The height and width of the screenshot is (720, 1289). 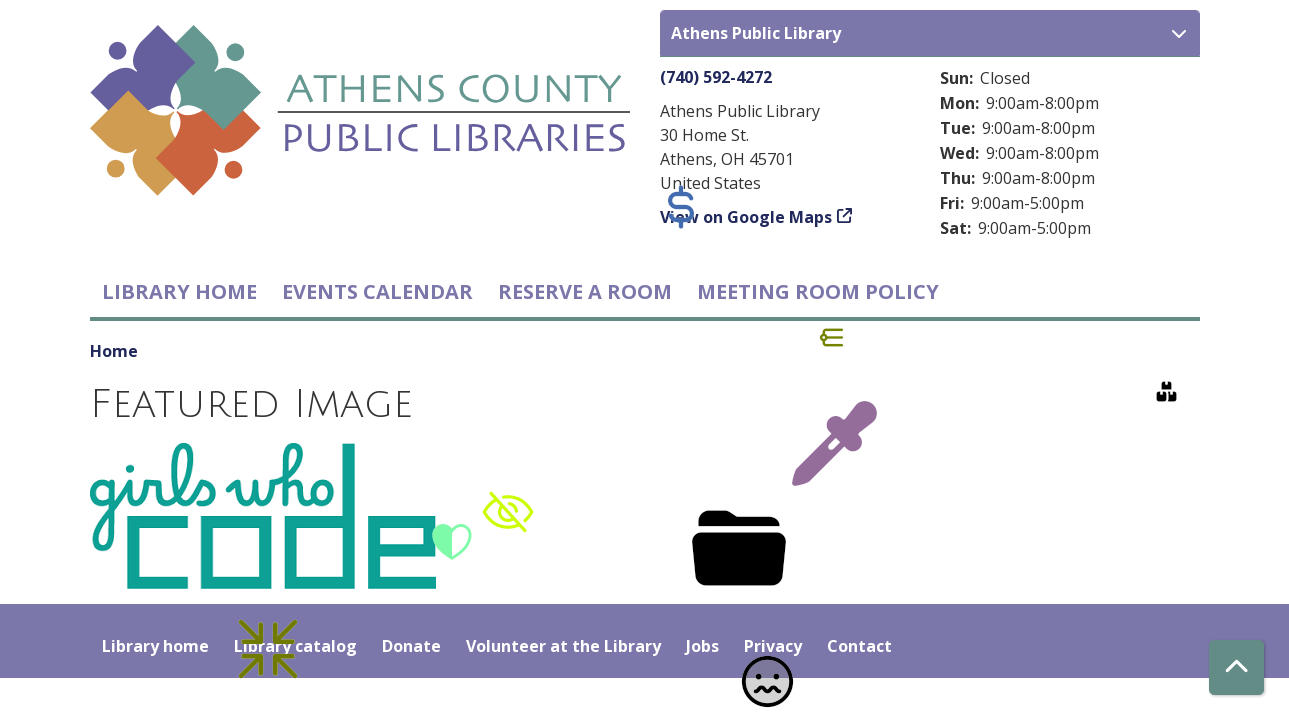 I want to click on indicates nervous or anxious status, so click(x=767, y=681).